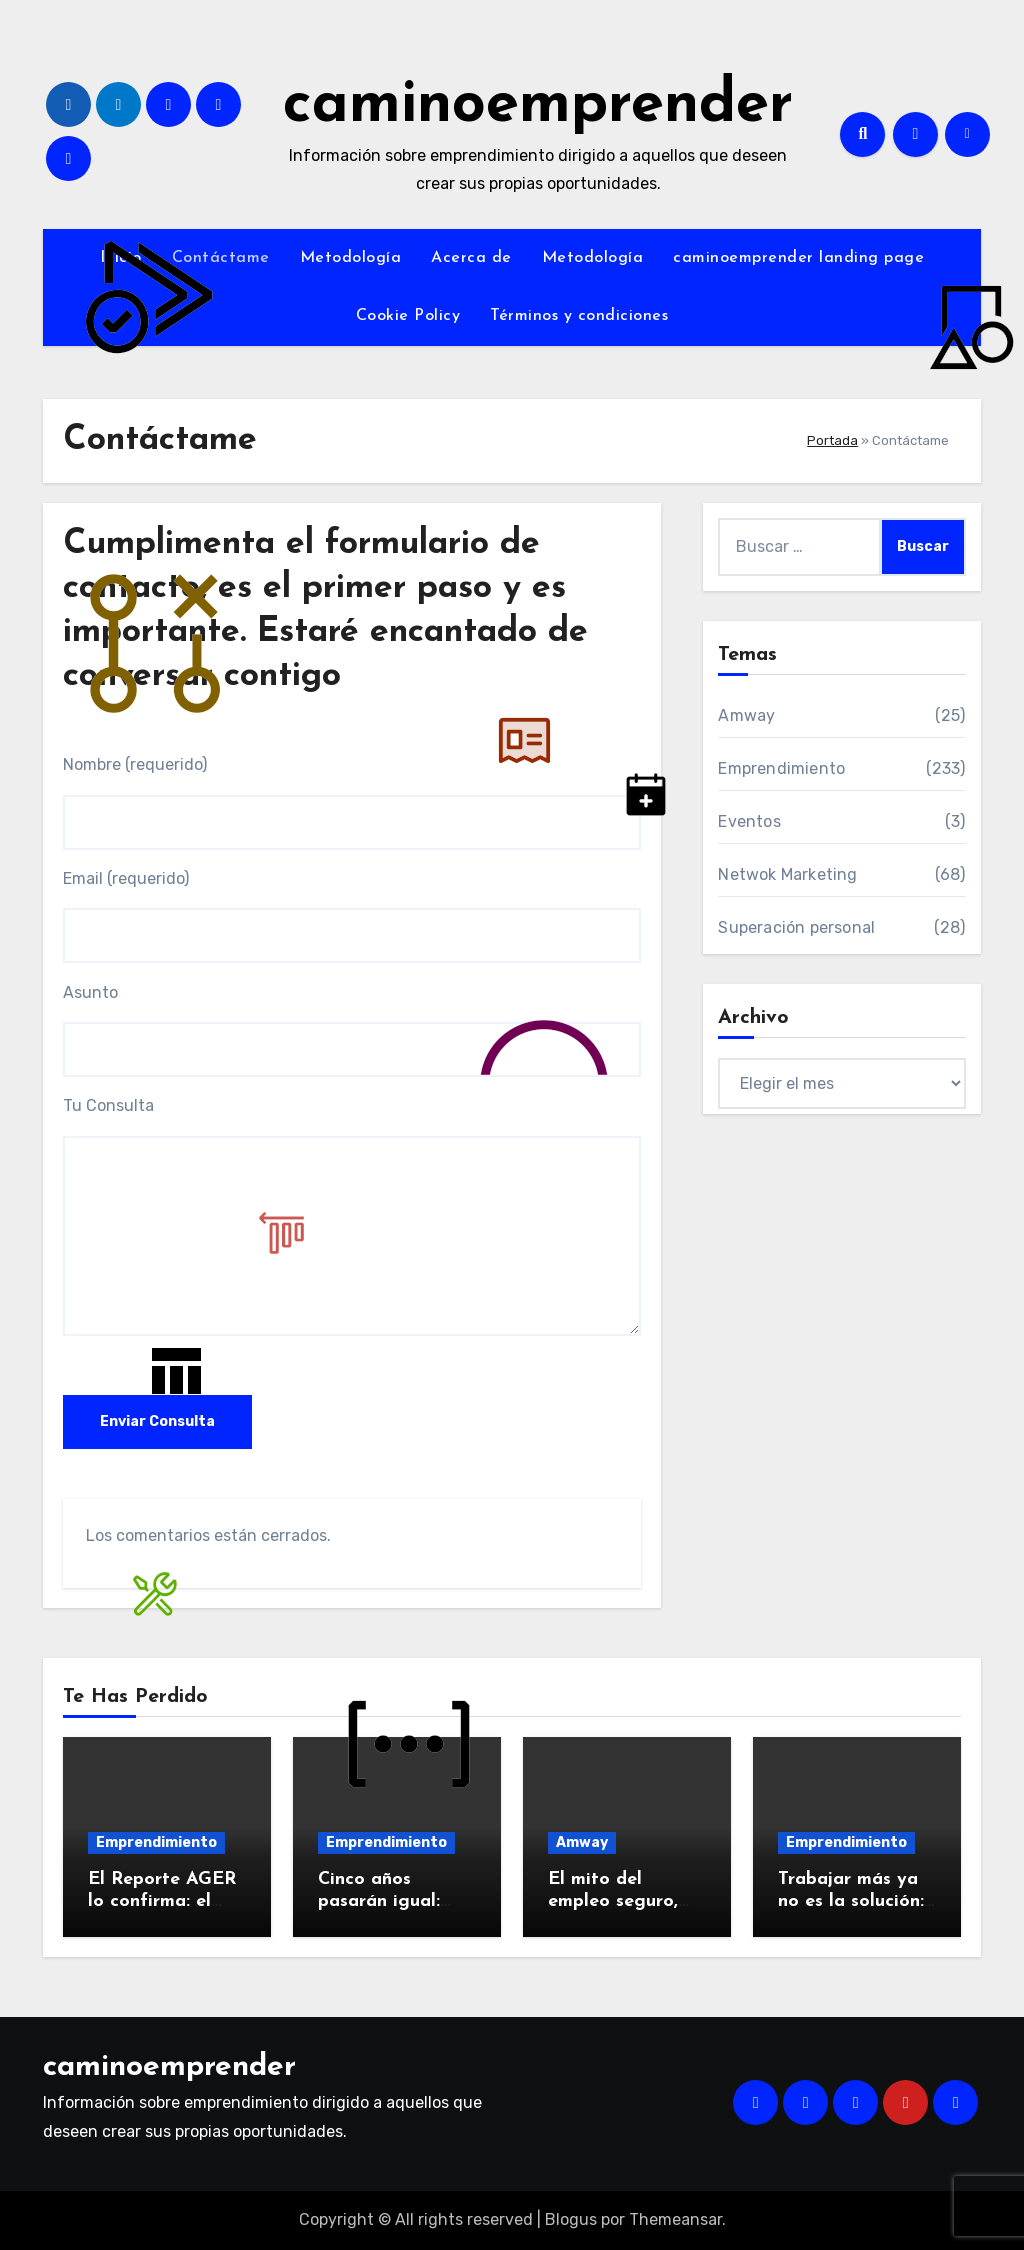 Image resolution: width=1024 pixels, height=2250 pixels. I want to click on wrap selected code with a snippet or block, so click(409, 1744).